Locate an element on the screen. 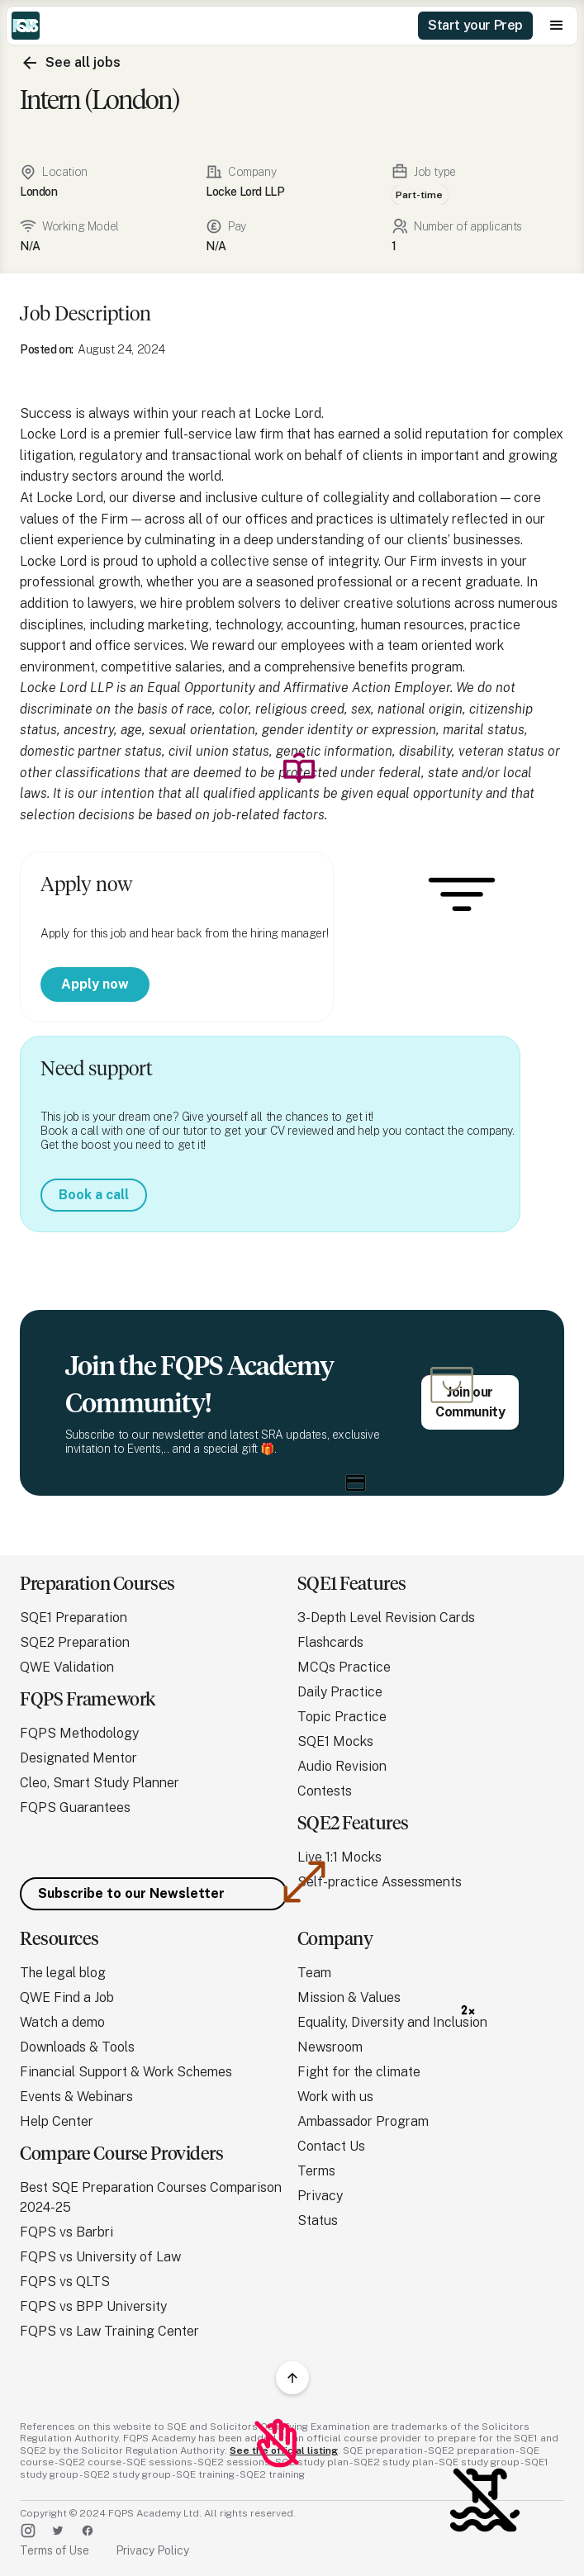 The width and height of the screenshot is (584, 2576). access your contacts or address book is located at coordinates (299, 767).